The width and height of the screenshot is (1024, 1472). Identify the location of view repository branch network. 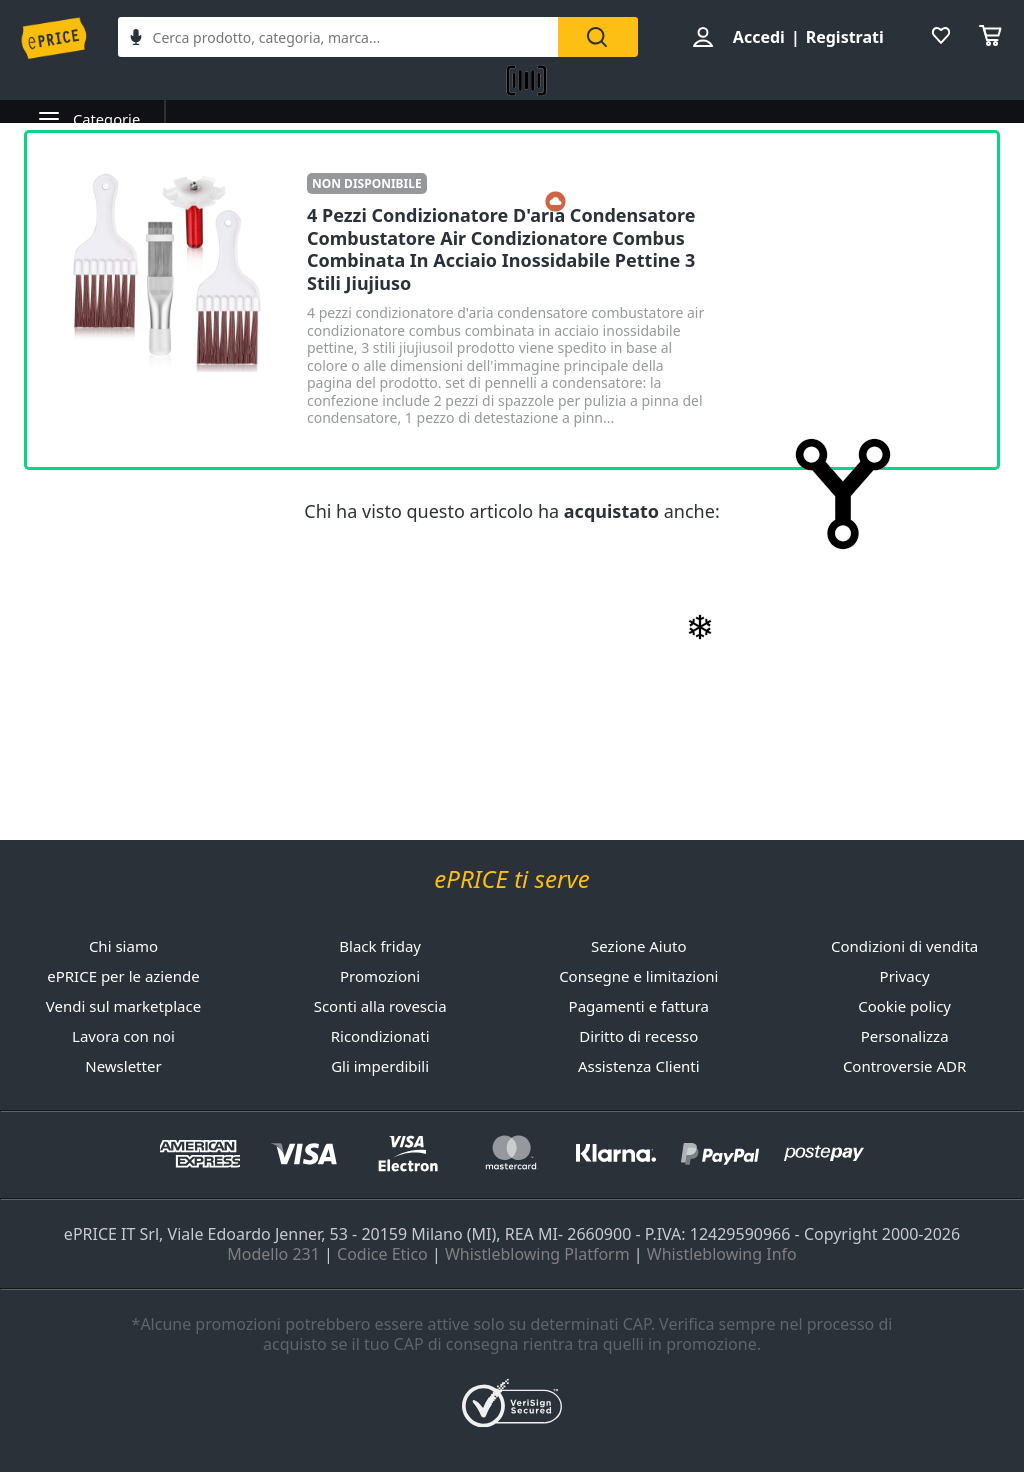
(843, 494).